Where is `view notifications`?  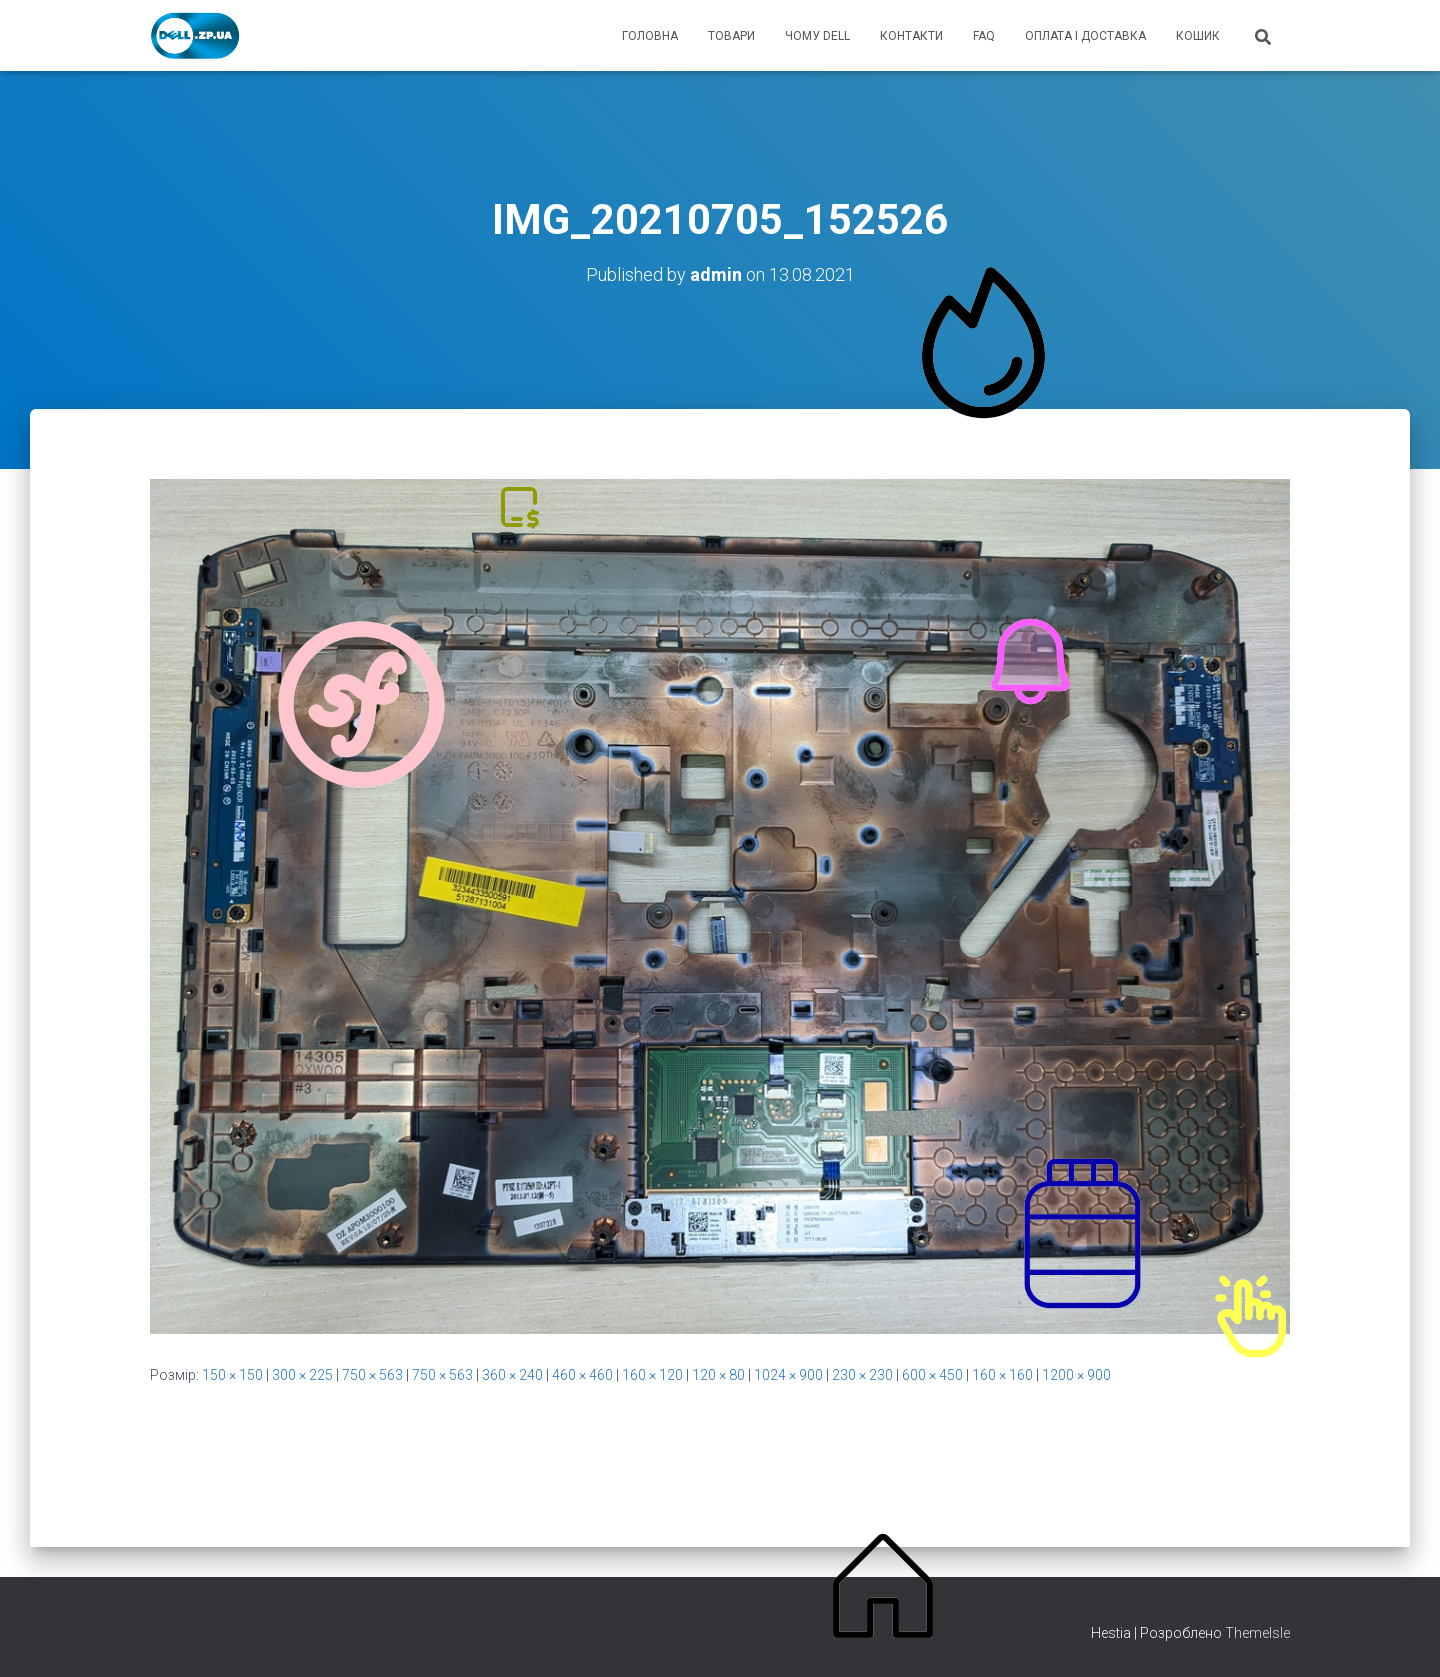
view notifications is located at coordinates (1030, 661).